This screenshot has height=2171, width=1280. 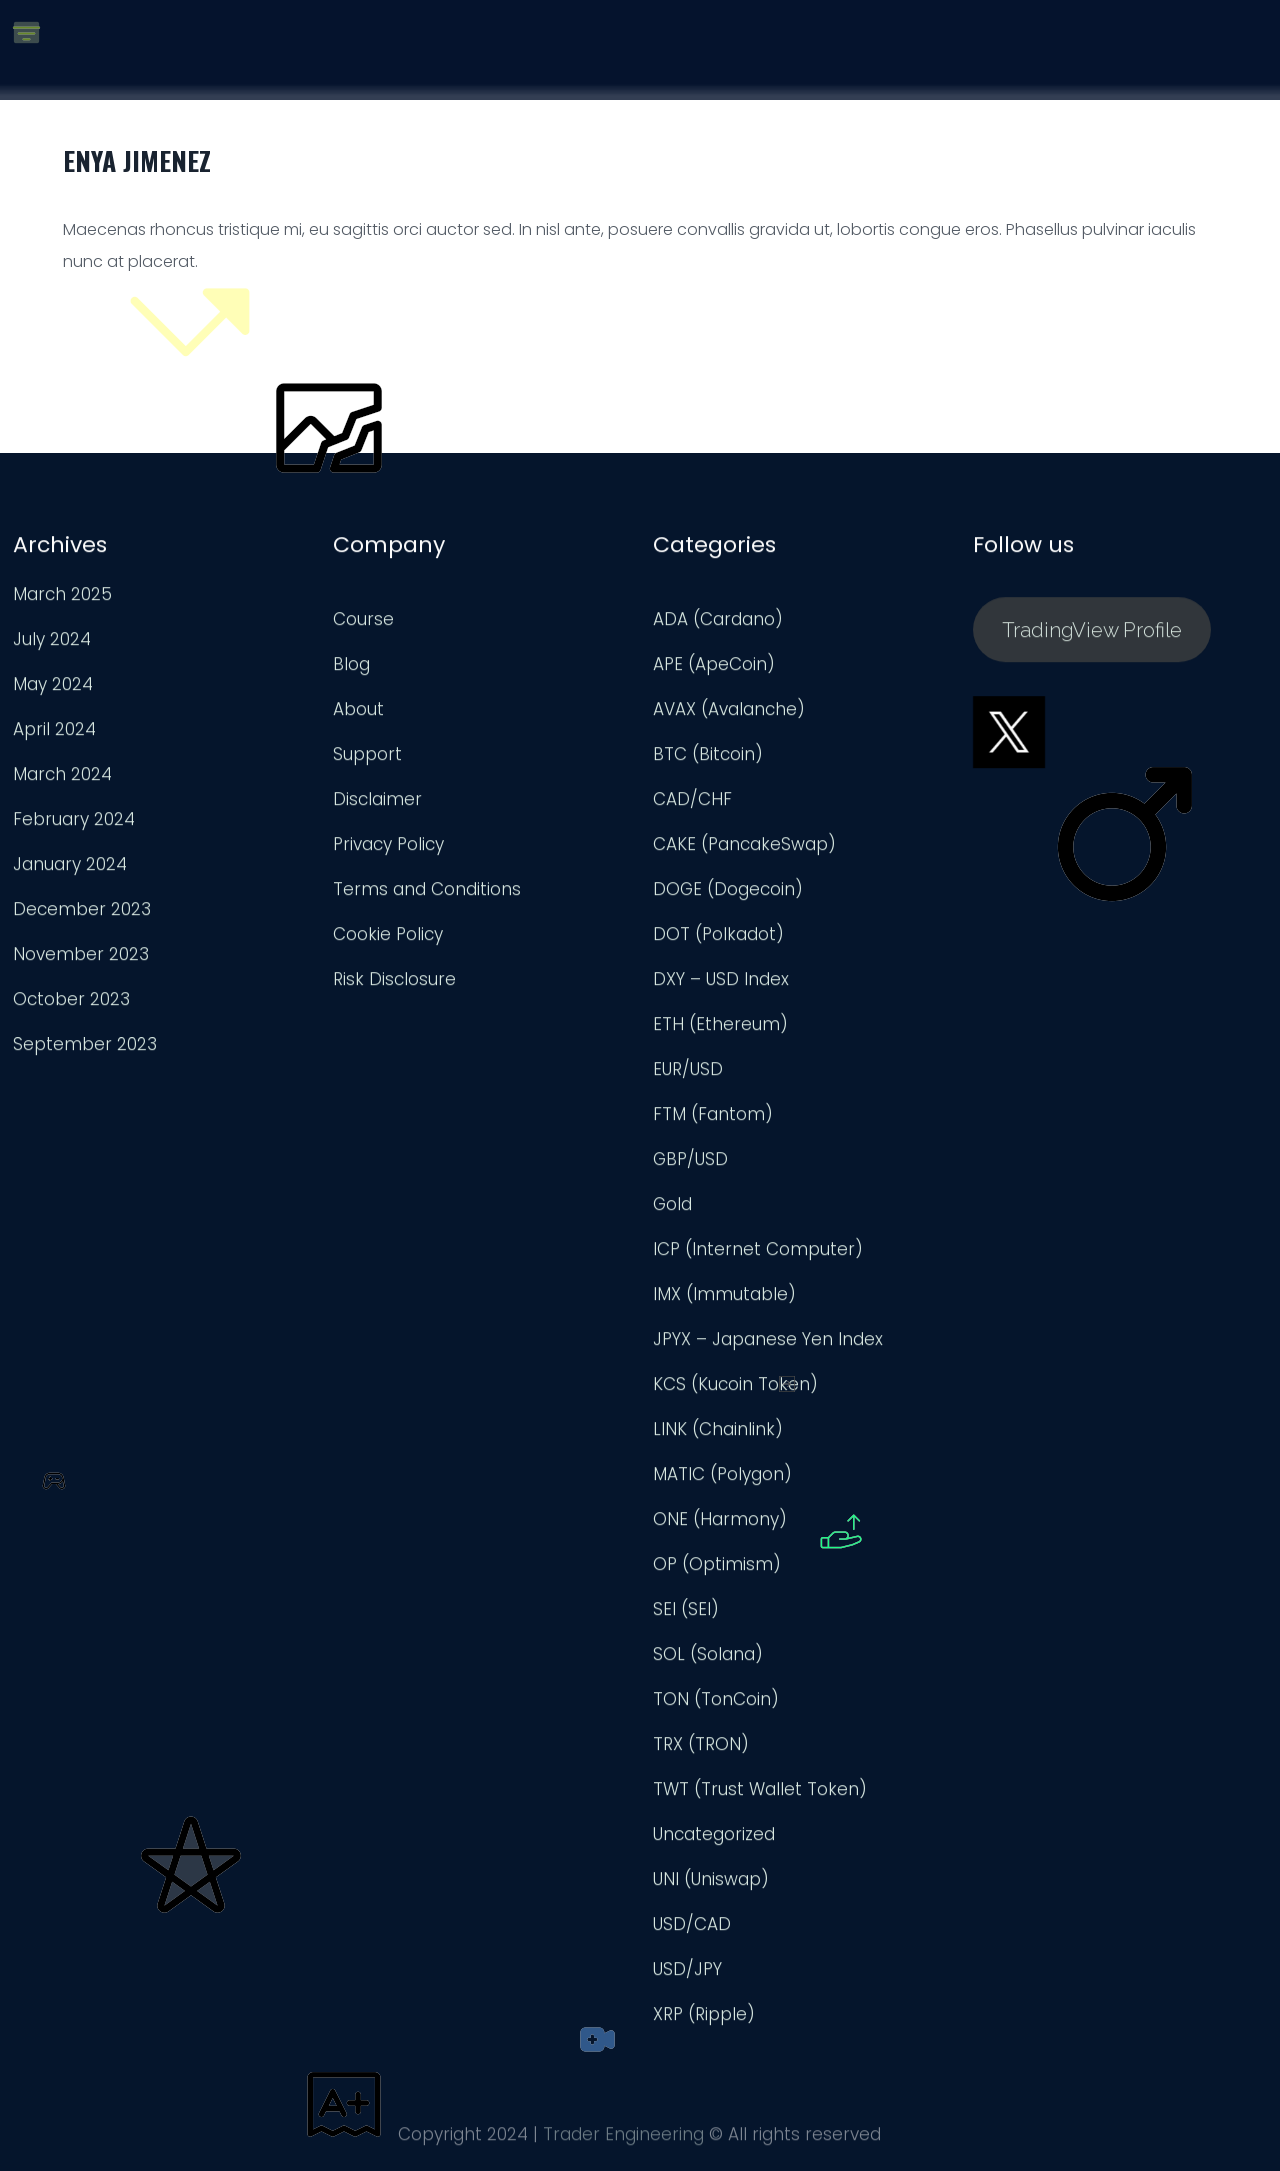 What do you see at coordinates (54, 1481) in the screenshot?
I see `access games or gaming features` at bounding box center [54, 1481].